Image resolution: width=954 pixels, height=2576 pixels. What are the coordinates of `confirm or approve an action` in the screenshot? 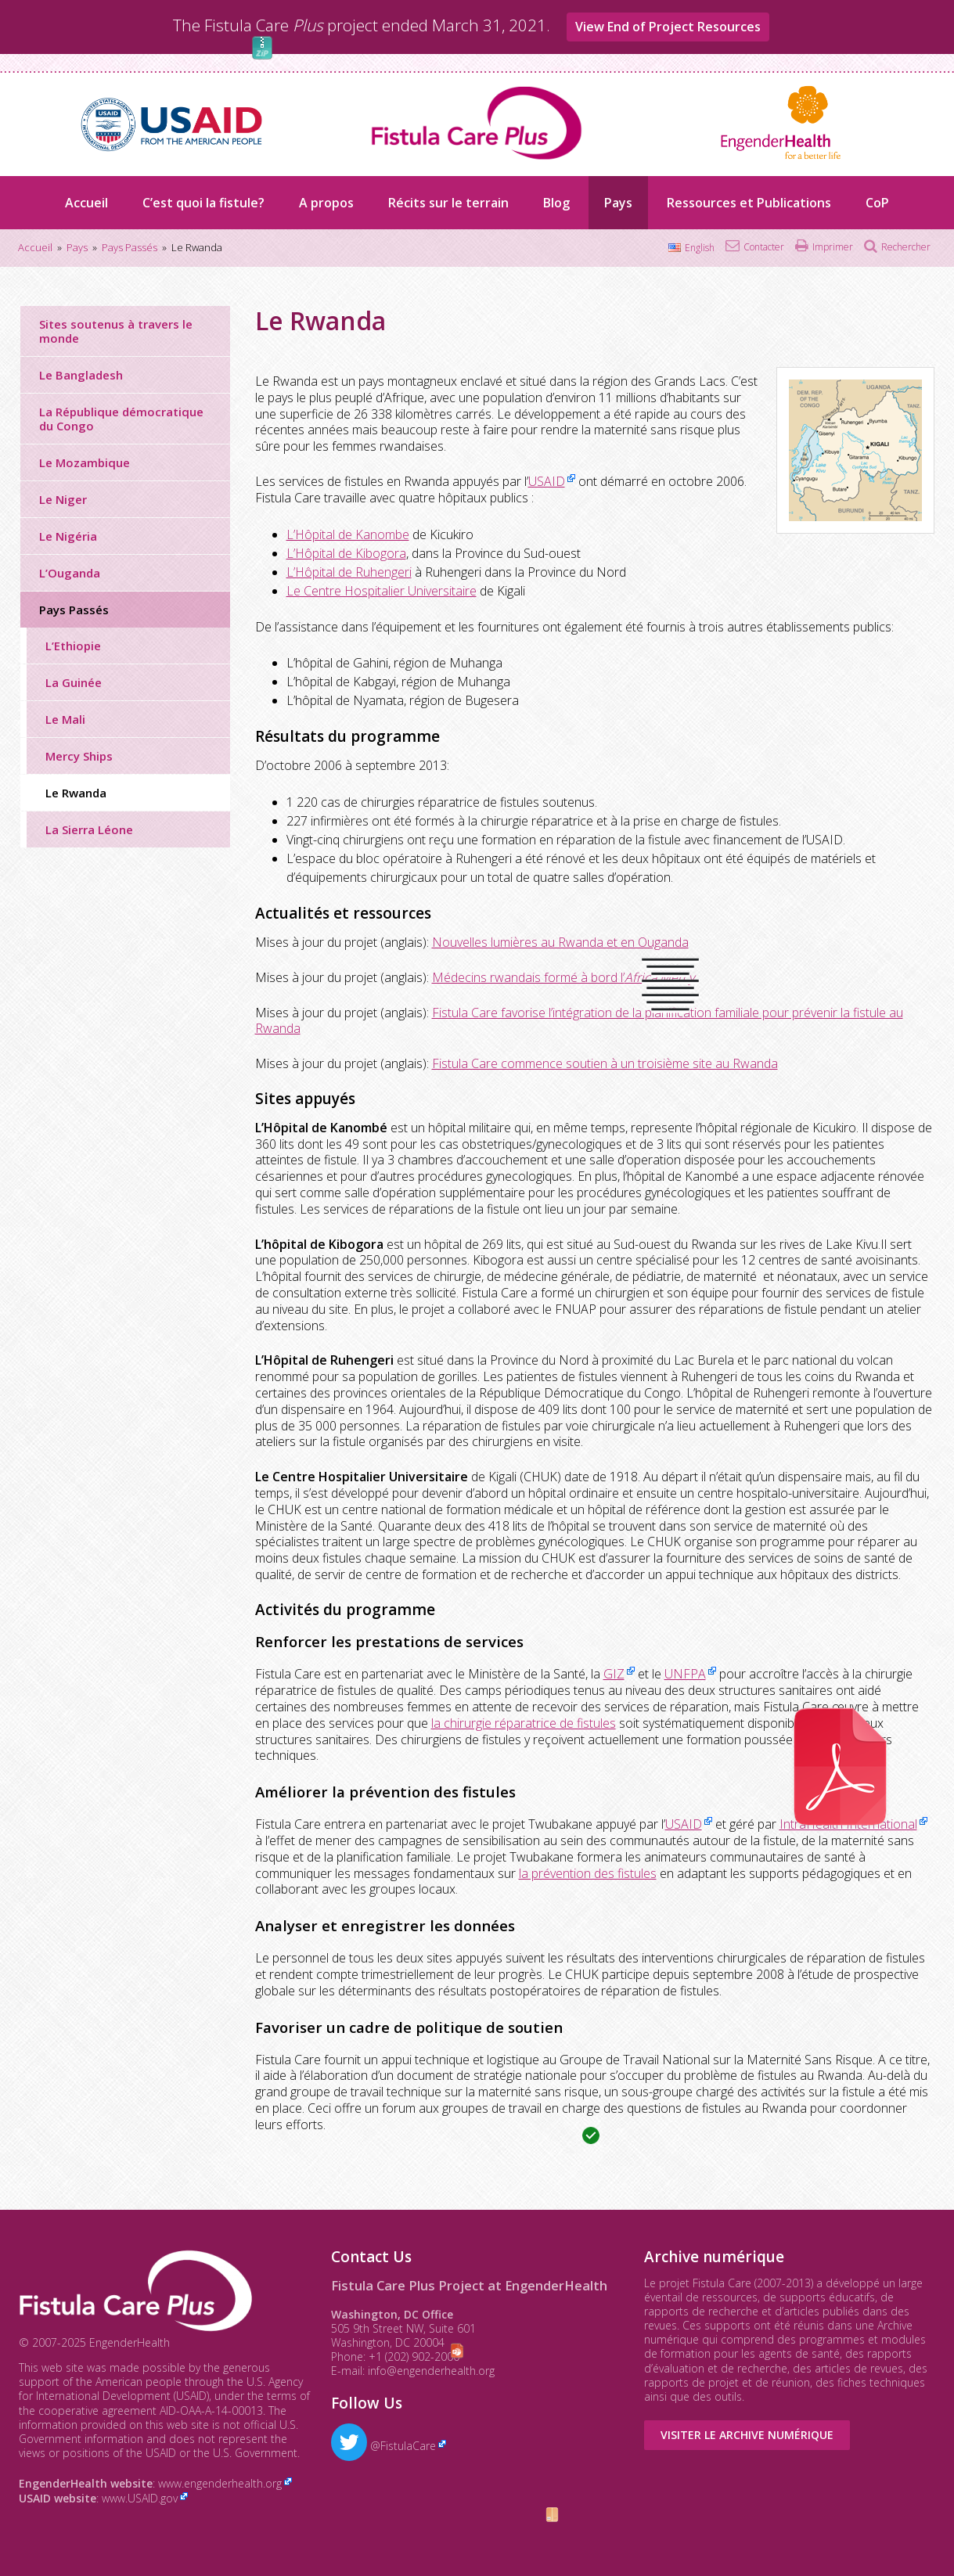 It's located at (591, 2135).